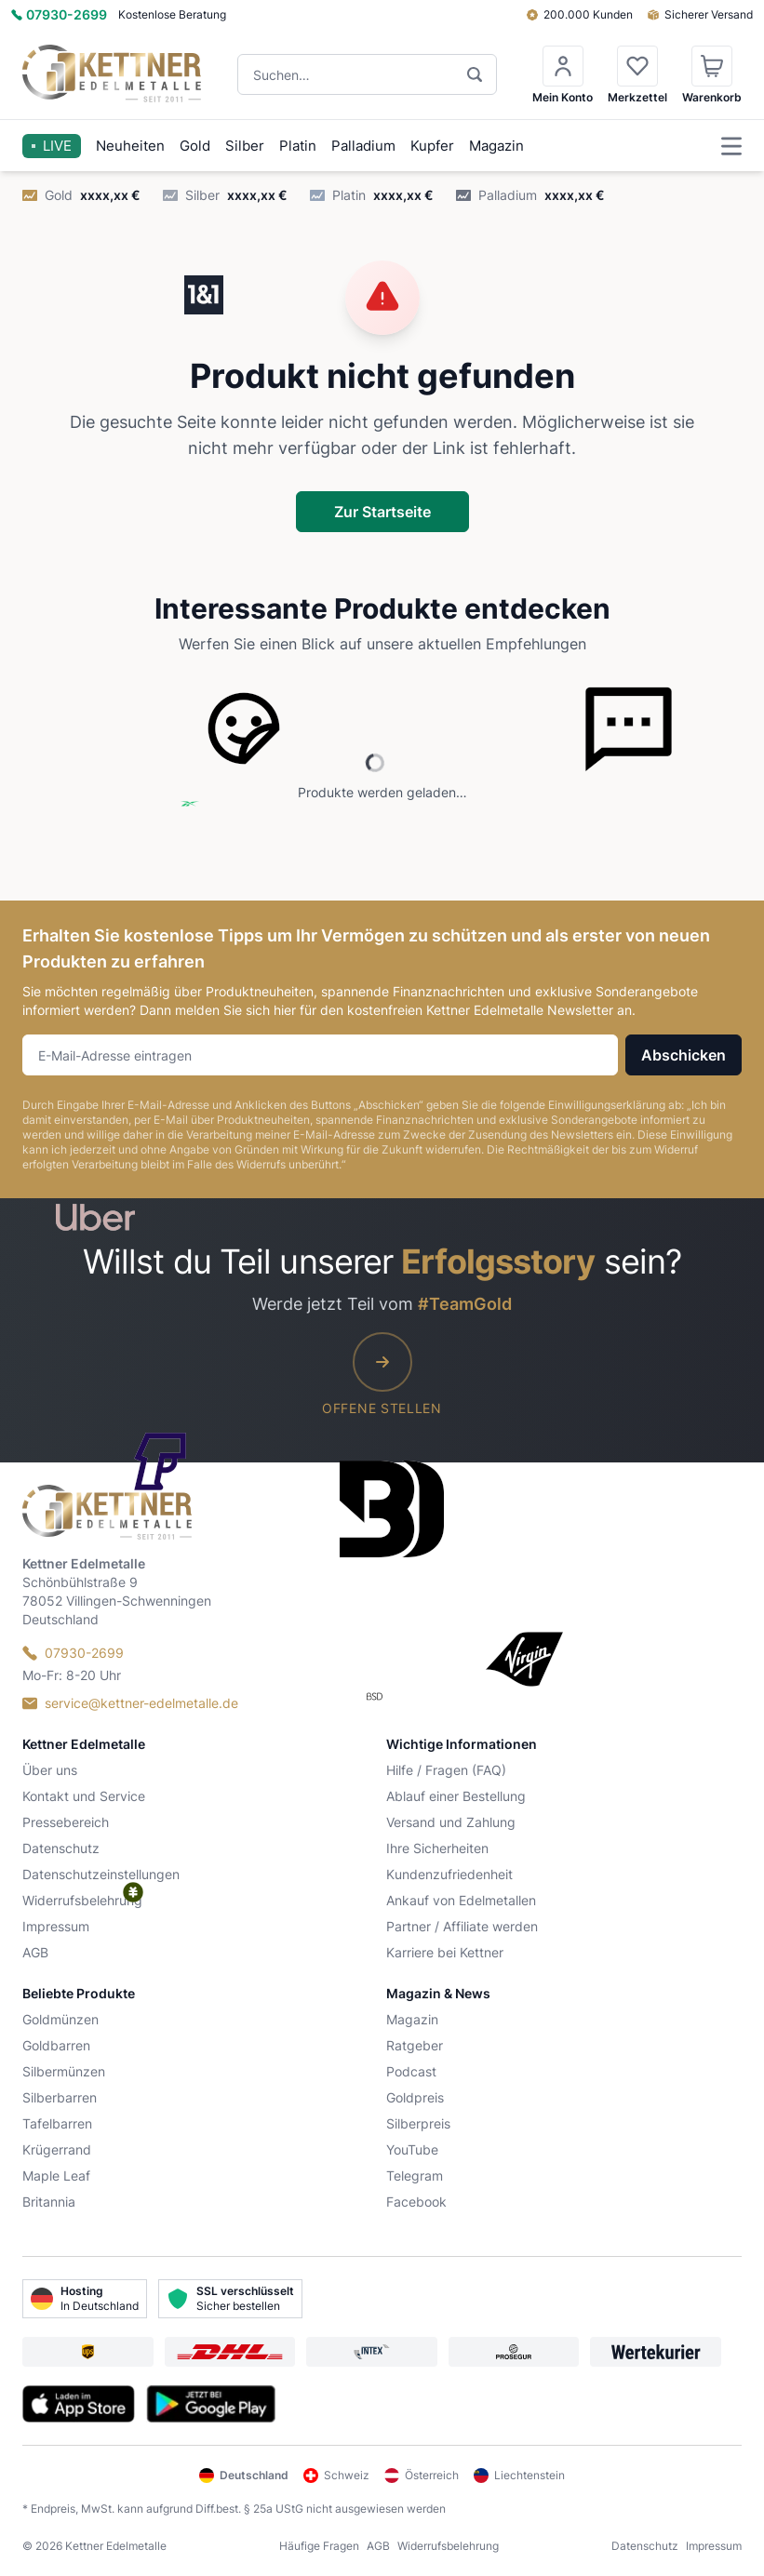  Describe the element at coordinates (244, 728) in the screenshot. I see `add a sticker to your message` at that location.